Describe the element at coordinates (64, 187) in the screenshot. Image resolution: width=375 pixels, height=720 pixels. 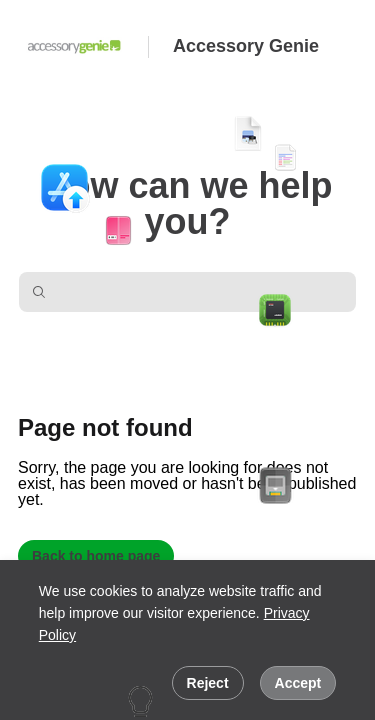
I see `check for and install system software updates` at that location.